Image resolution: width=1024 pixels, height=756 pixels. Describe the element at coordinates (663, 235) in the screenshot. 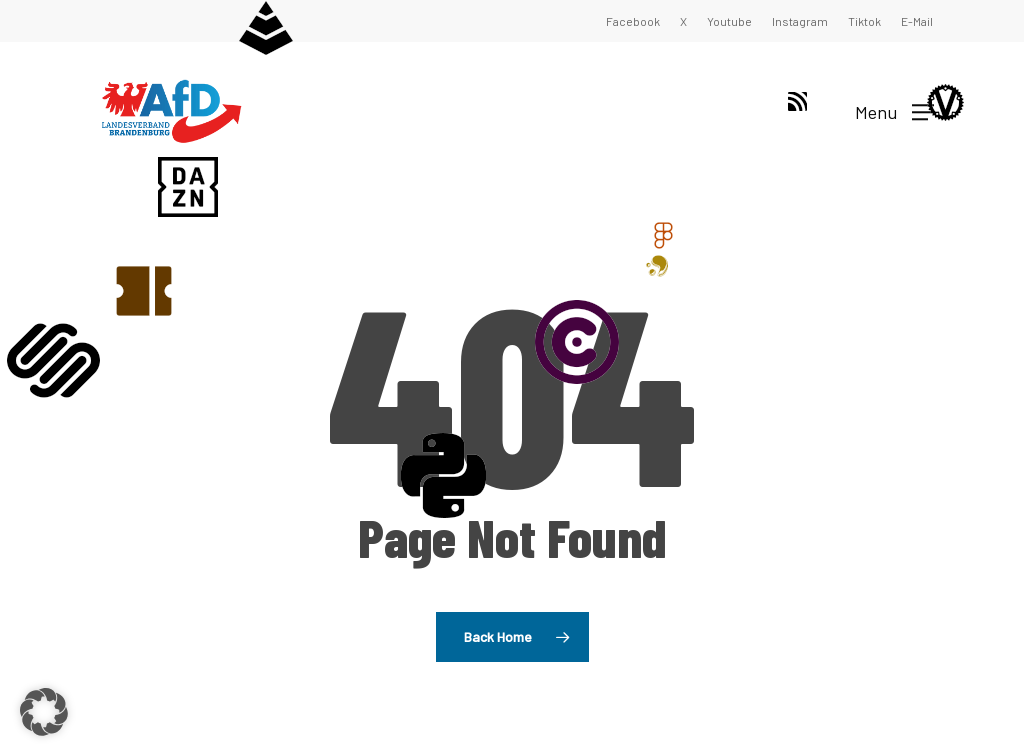

I see `open Figma design tool` at that location.